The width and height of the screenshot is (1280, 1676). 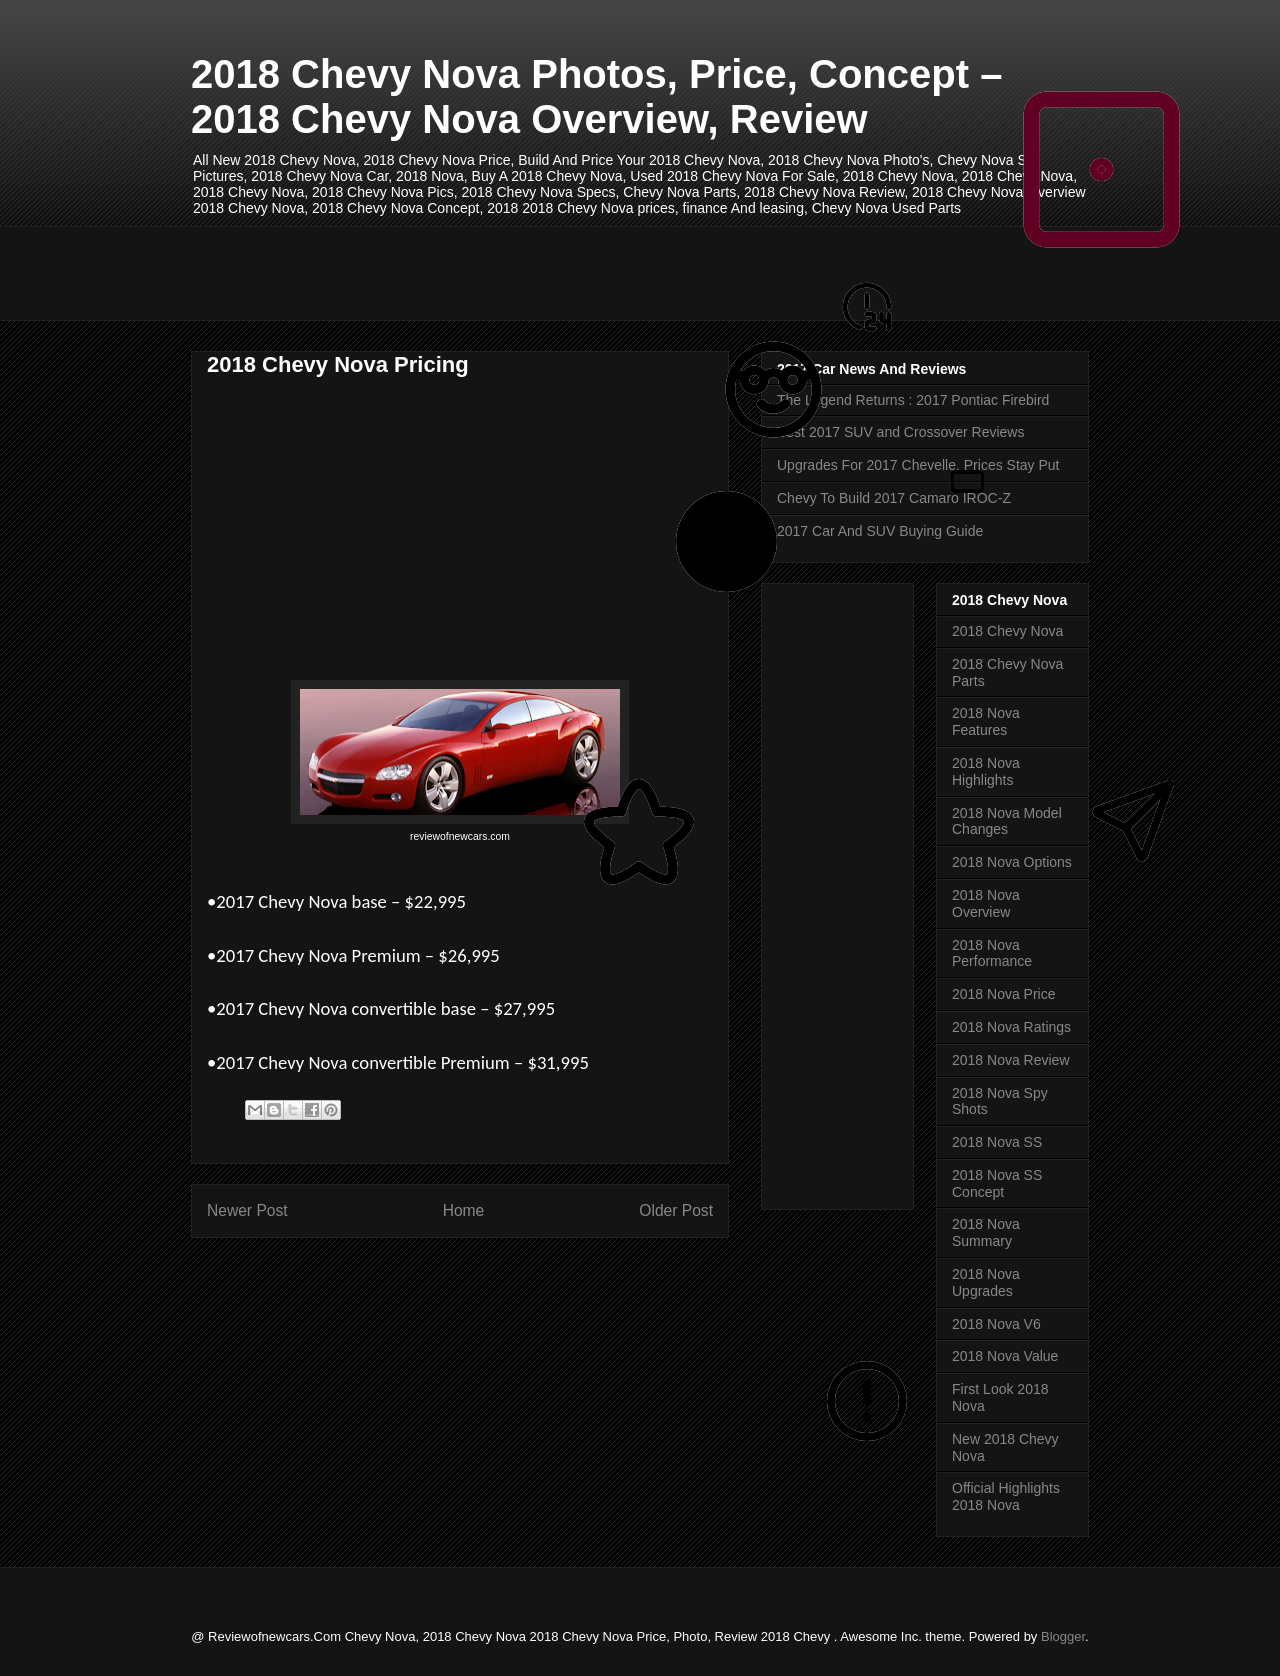 What do you see at coordinates (1101, 169) in the screenshot?
I see `roll the dice or generate a random result` at bounding box center [1101, 169].